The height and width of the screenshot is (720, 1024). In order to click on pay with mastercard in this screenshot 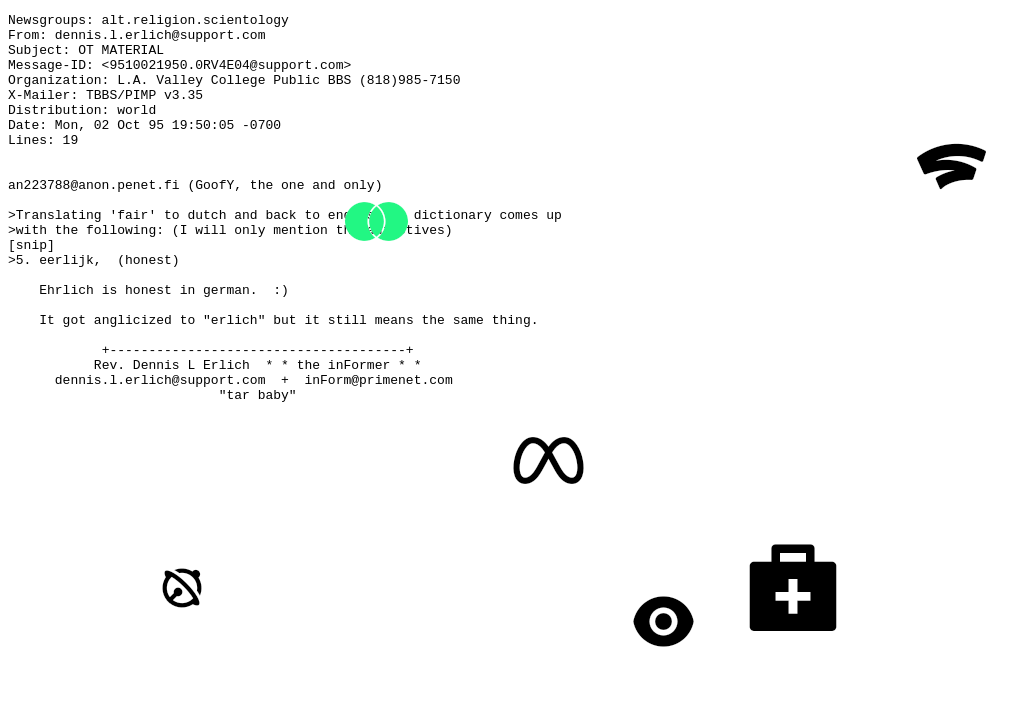, I will do `click(376, 221)`.